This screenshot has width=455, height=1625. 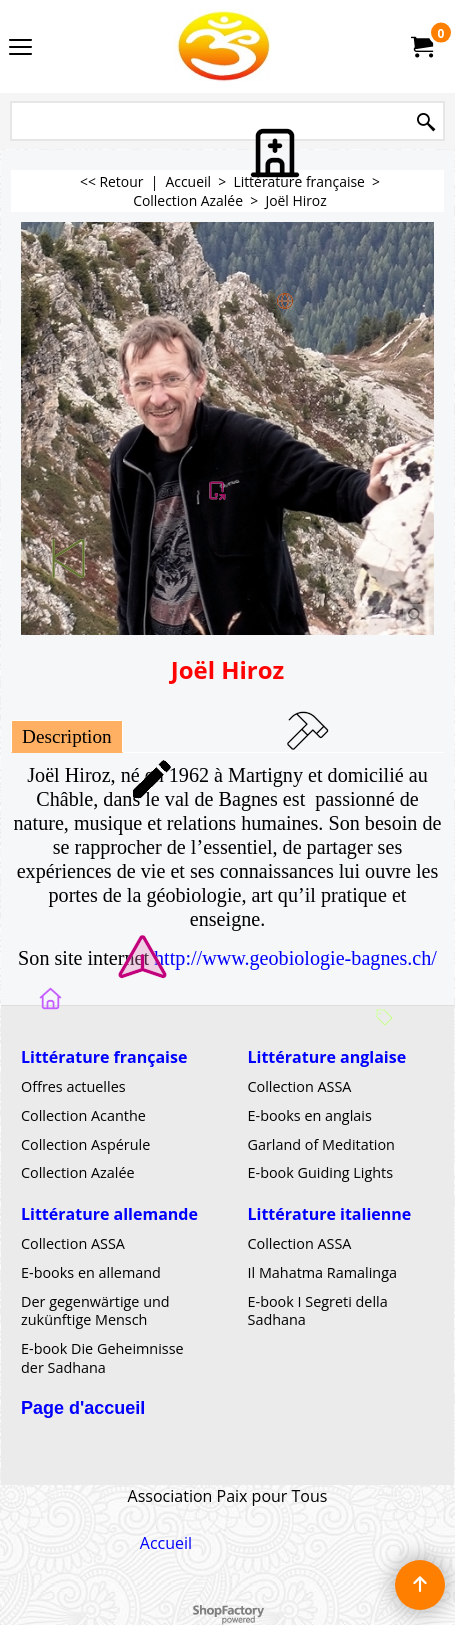 I want to click on access tools or settings, so click(x=305, y=731).